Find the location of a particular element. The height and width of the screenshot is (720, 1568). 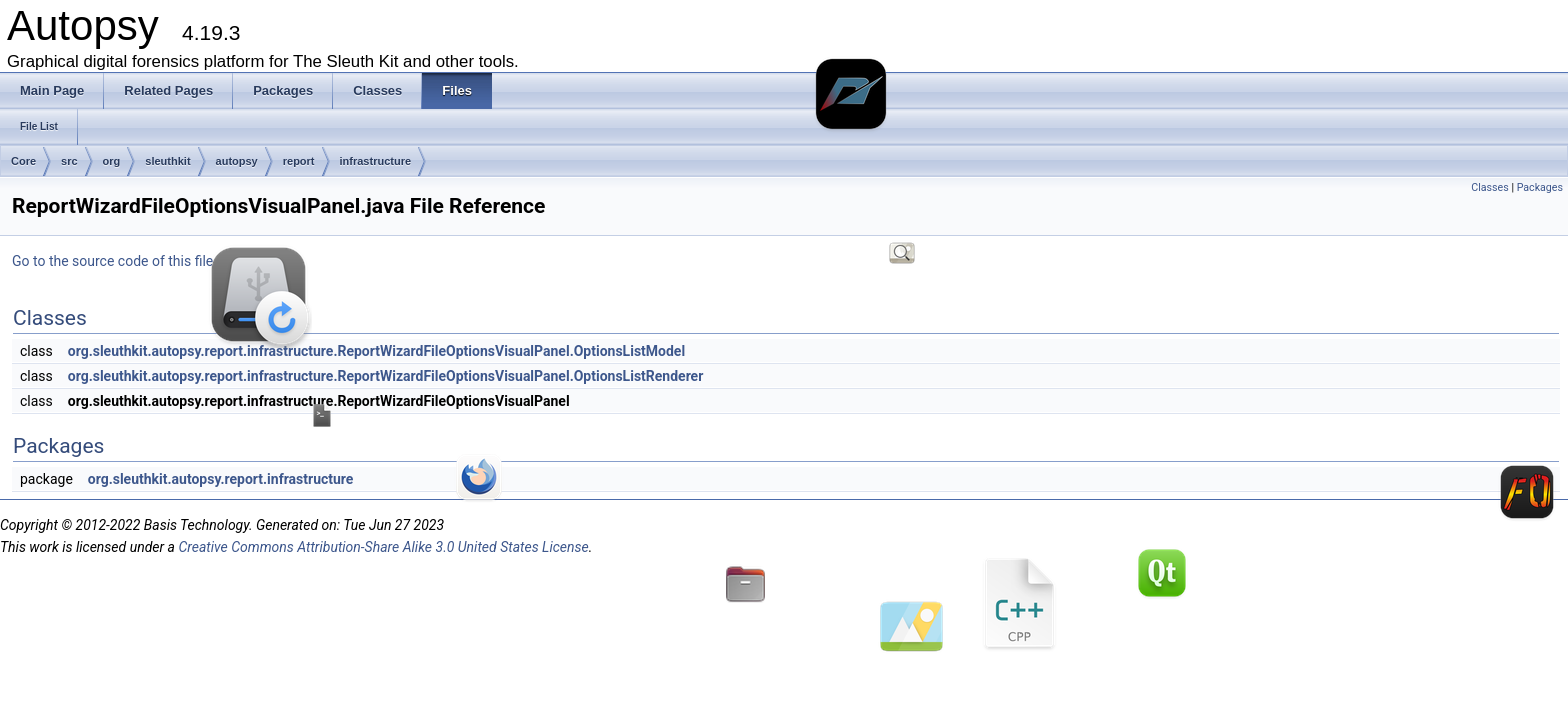

a shell script or command line executable file is located at coordinates (322, 416).